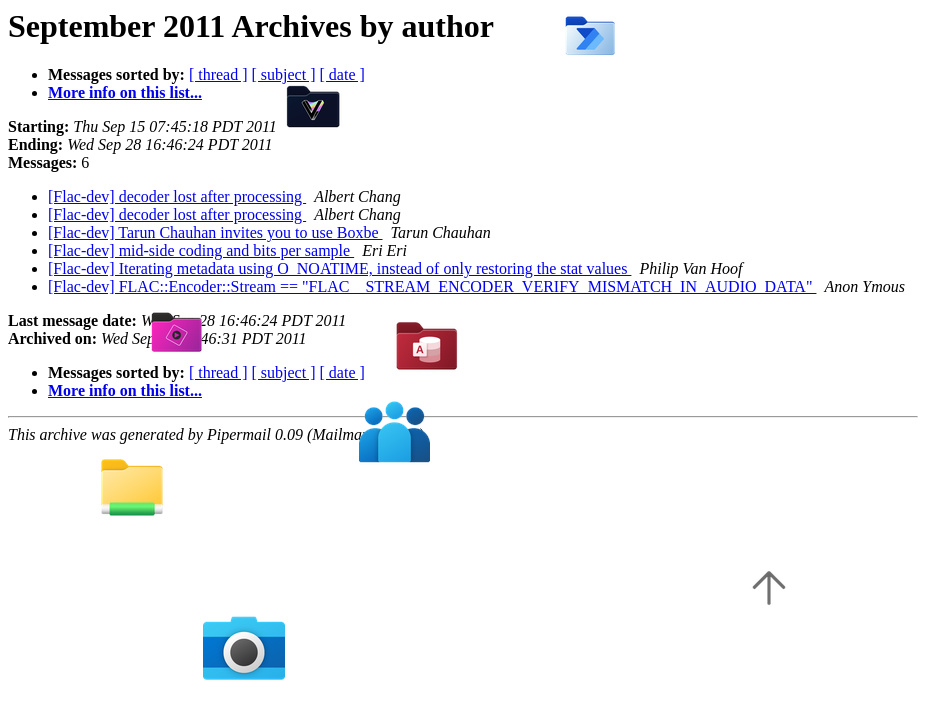  Describe the element at coordinates (244, 649) in the screenshot. I see `open the camera app` at that location.